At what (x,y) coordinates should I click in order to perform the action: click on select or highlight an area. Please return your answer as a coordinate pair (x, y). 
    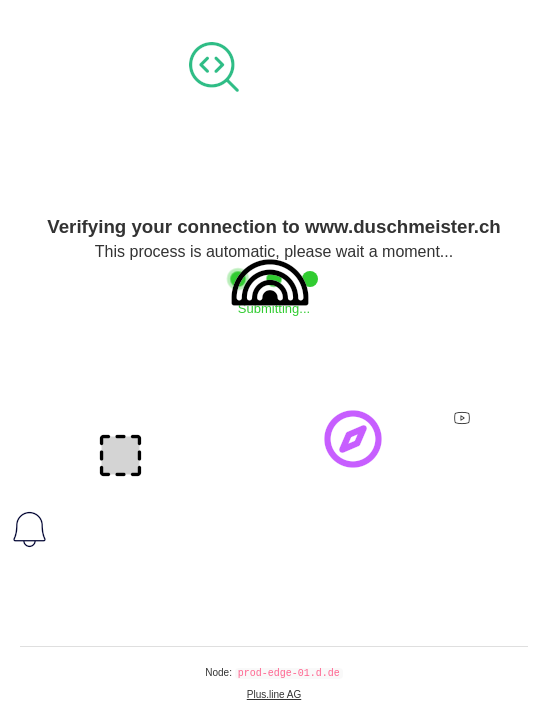
    Looking at the image, I should click on (120, 455).